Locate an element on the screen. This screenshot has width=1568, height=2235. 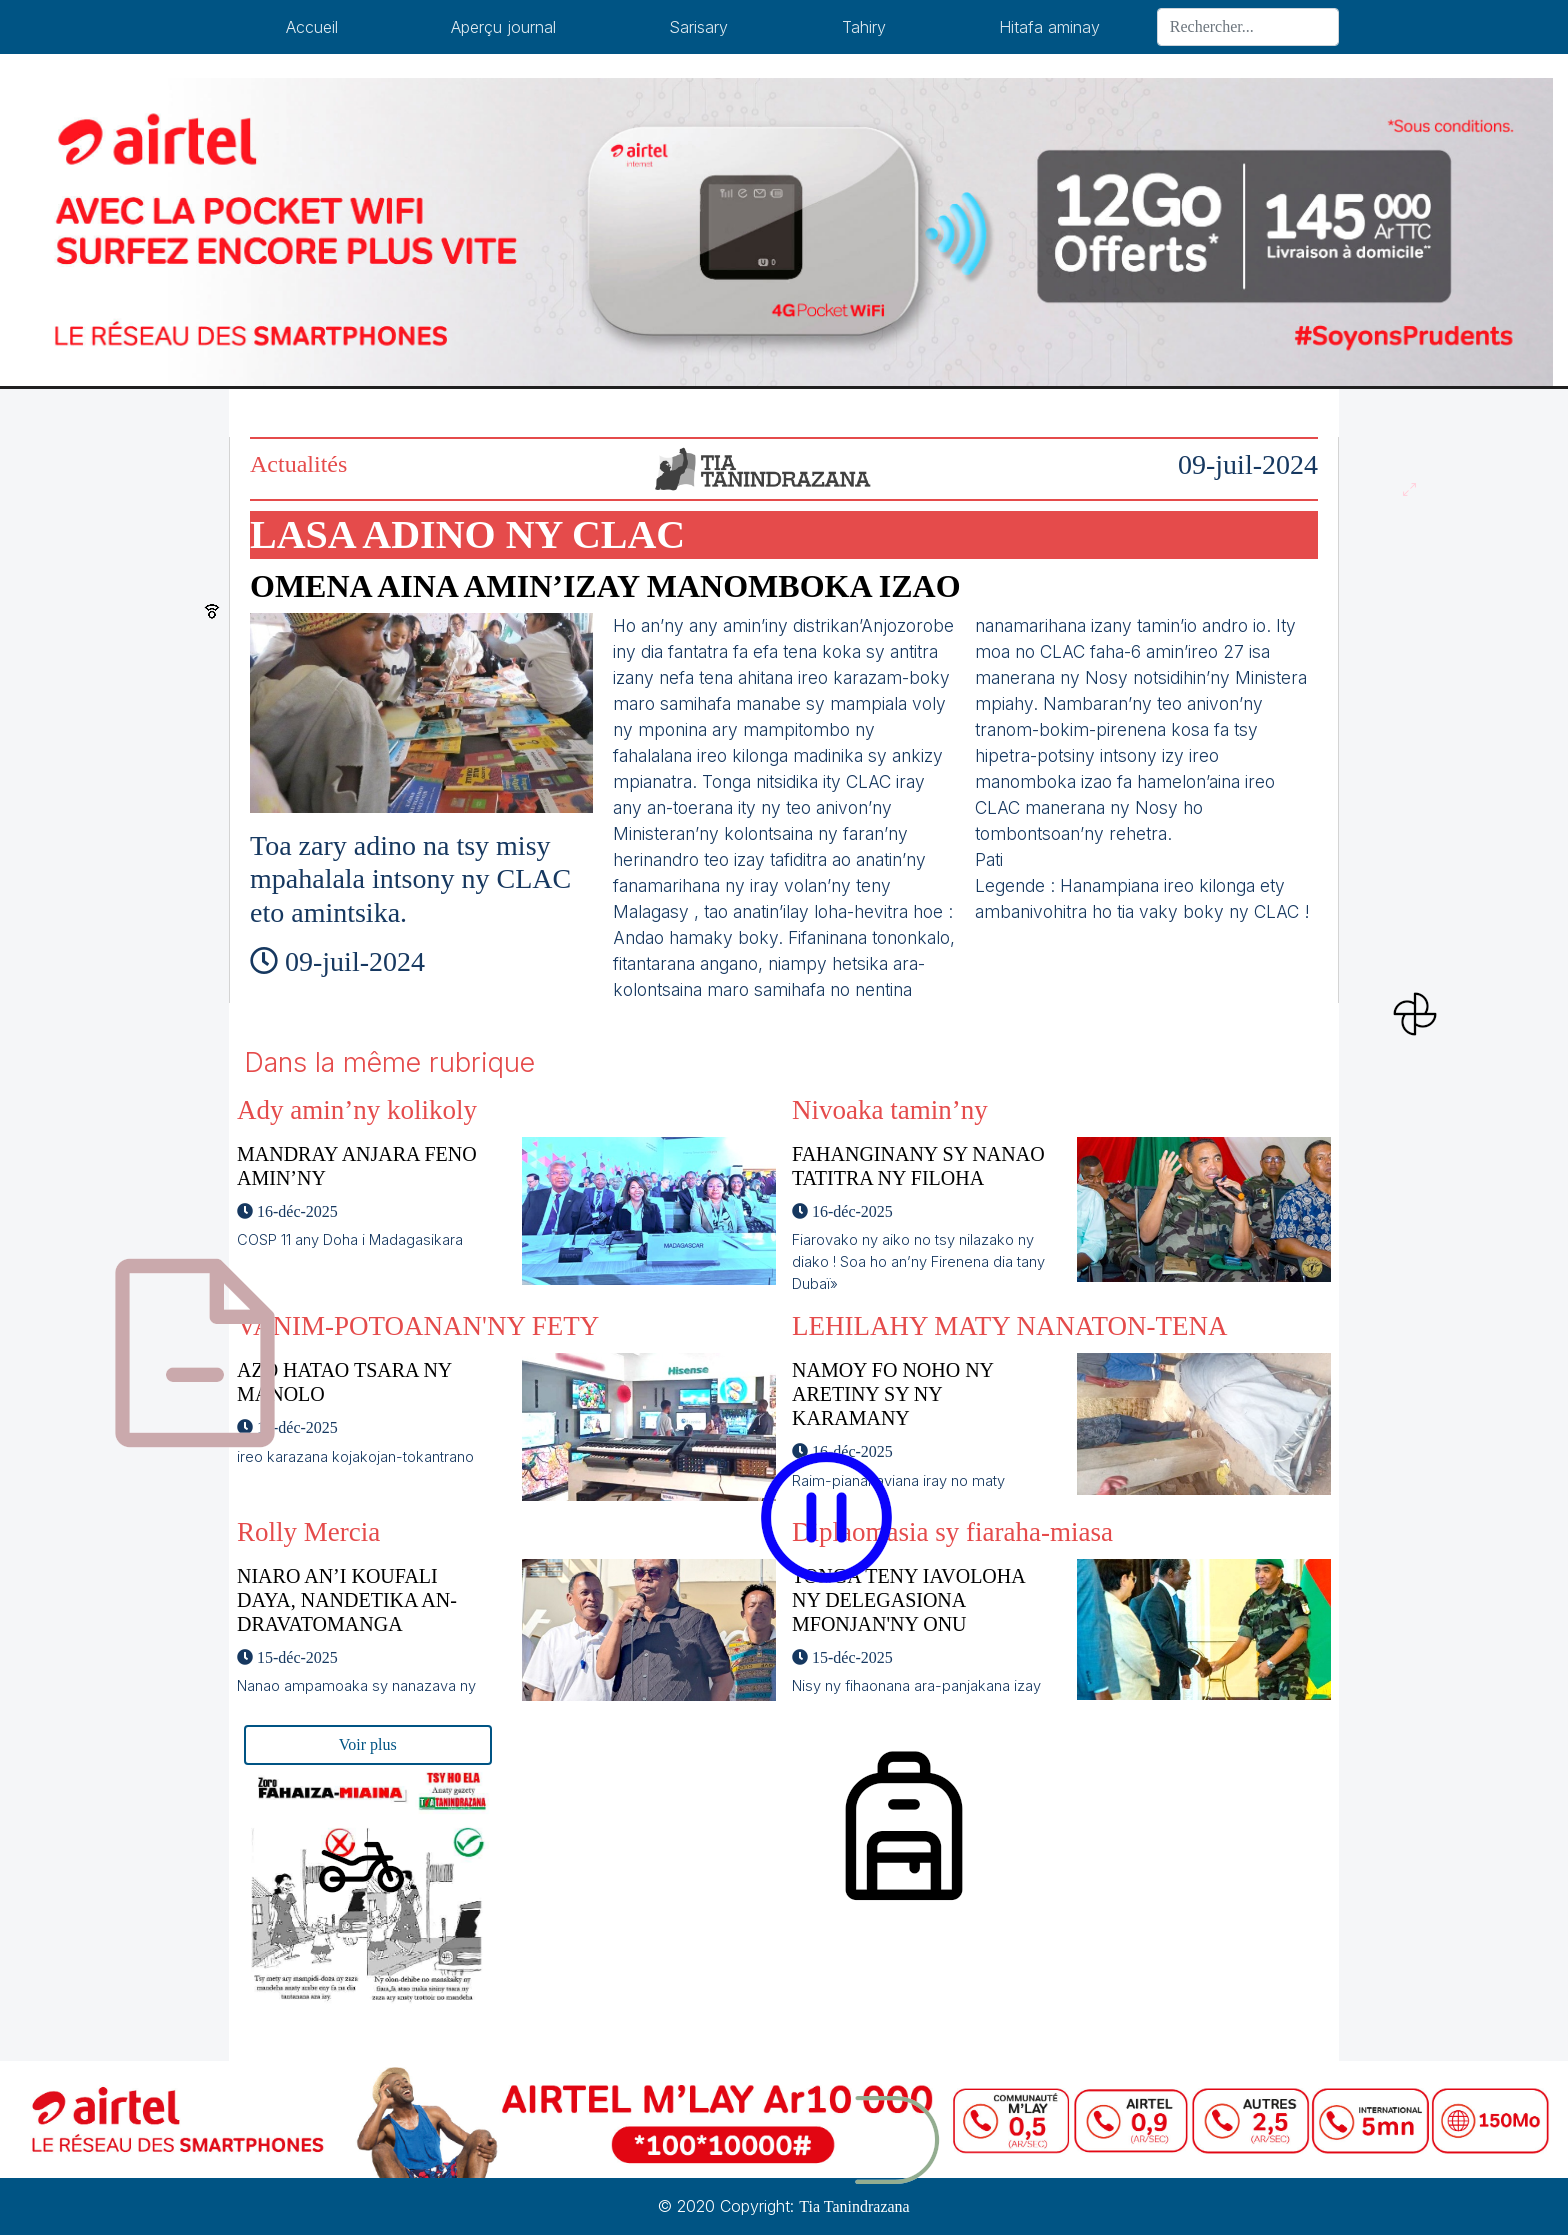
remove a file from your selection is located at coordinates (195, 1353).